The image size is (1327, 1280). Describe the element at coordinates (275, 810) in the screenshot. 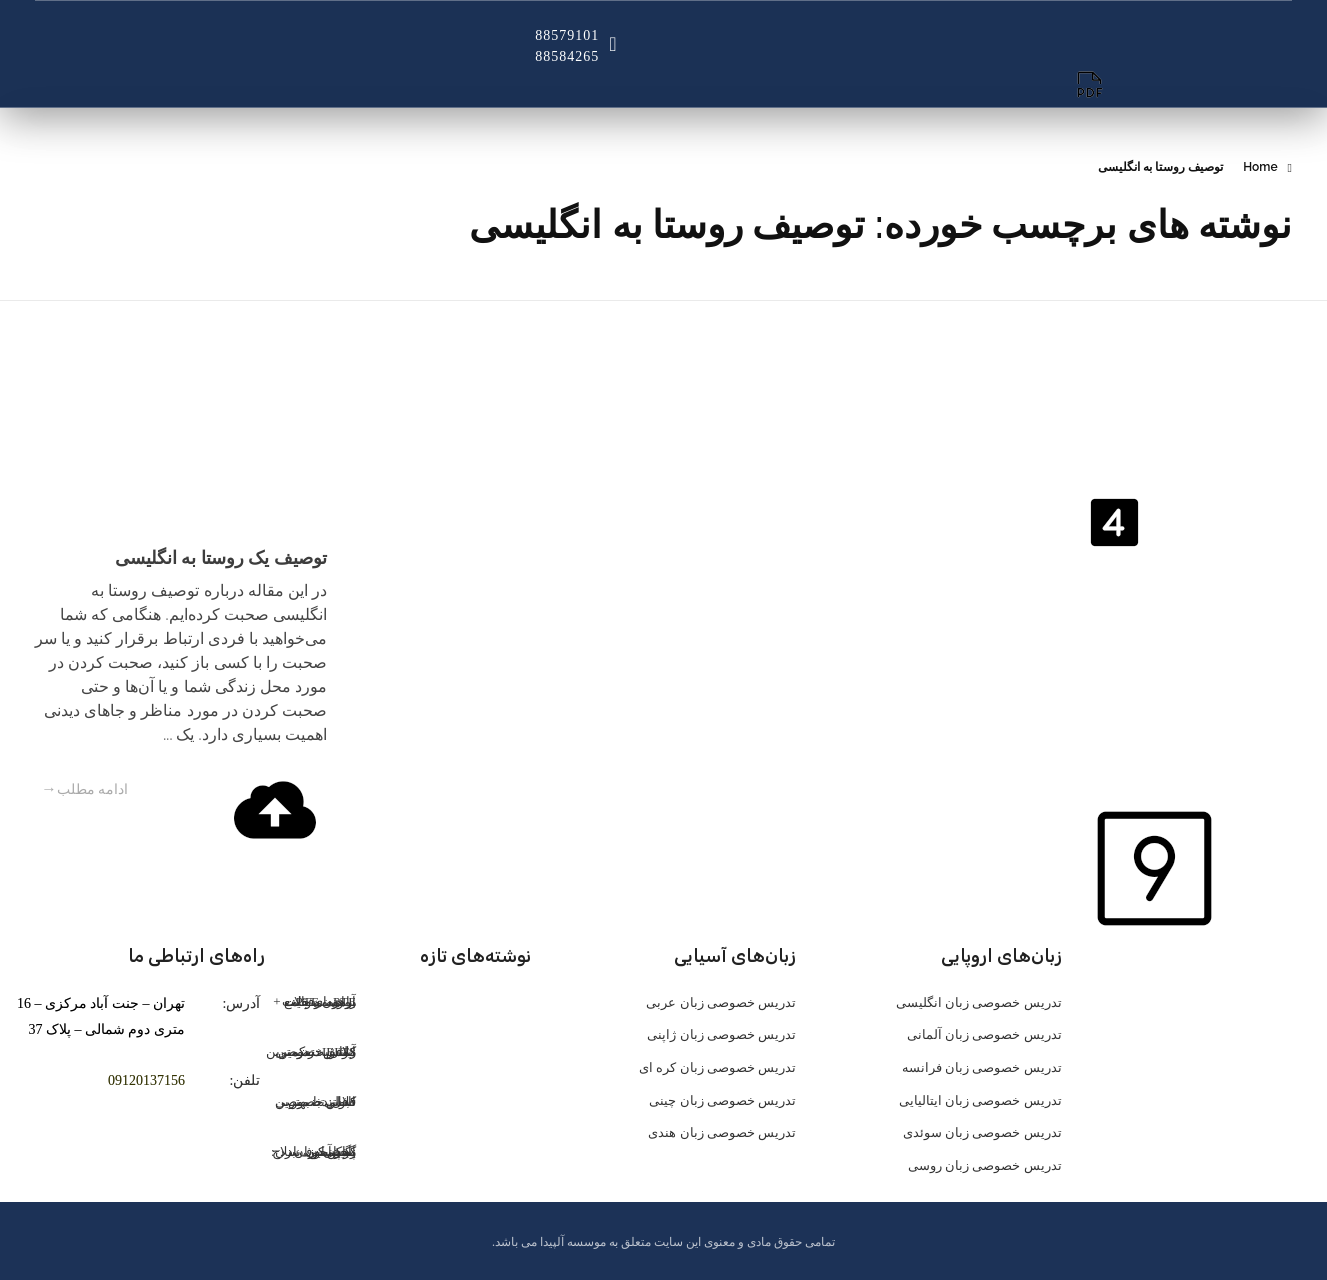

I see `upload file to cloud storage` at that location.